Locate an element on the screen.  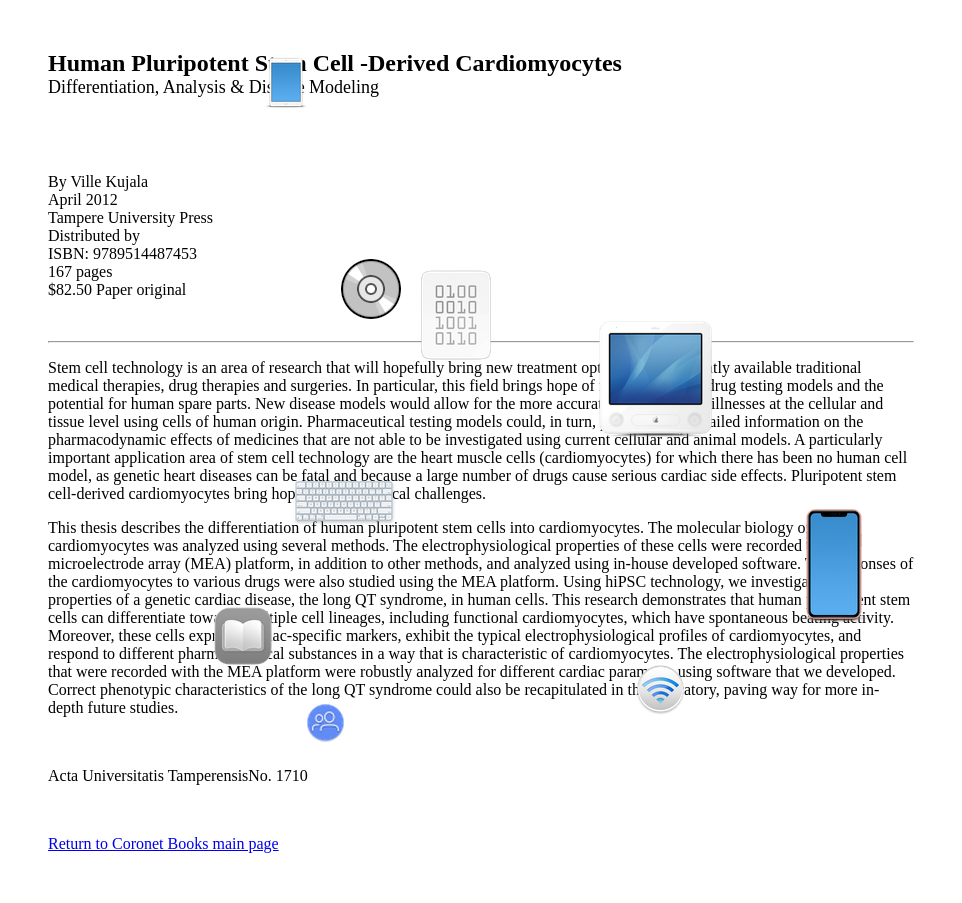
open airport utility to manage wireless network settings is located at coordinates (660, 688).